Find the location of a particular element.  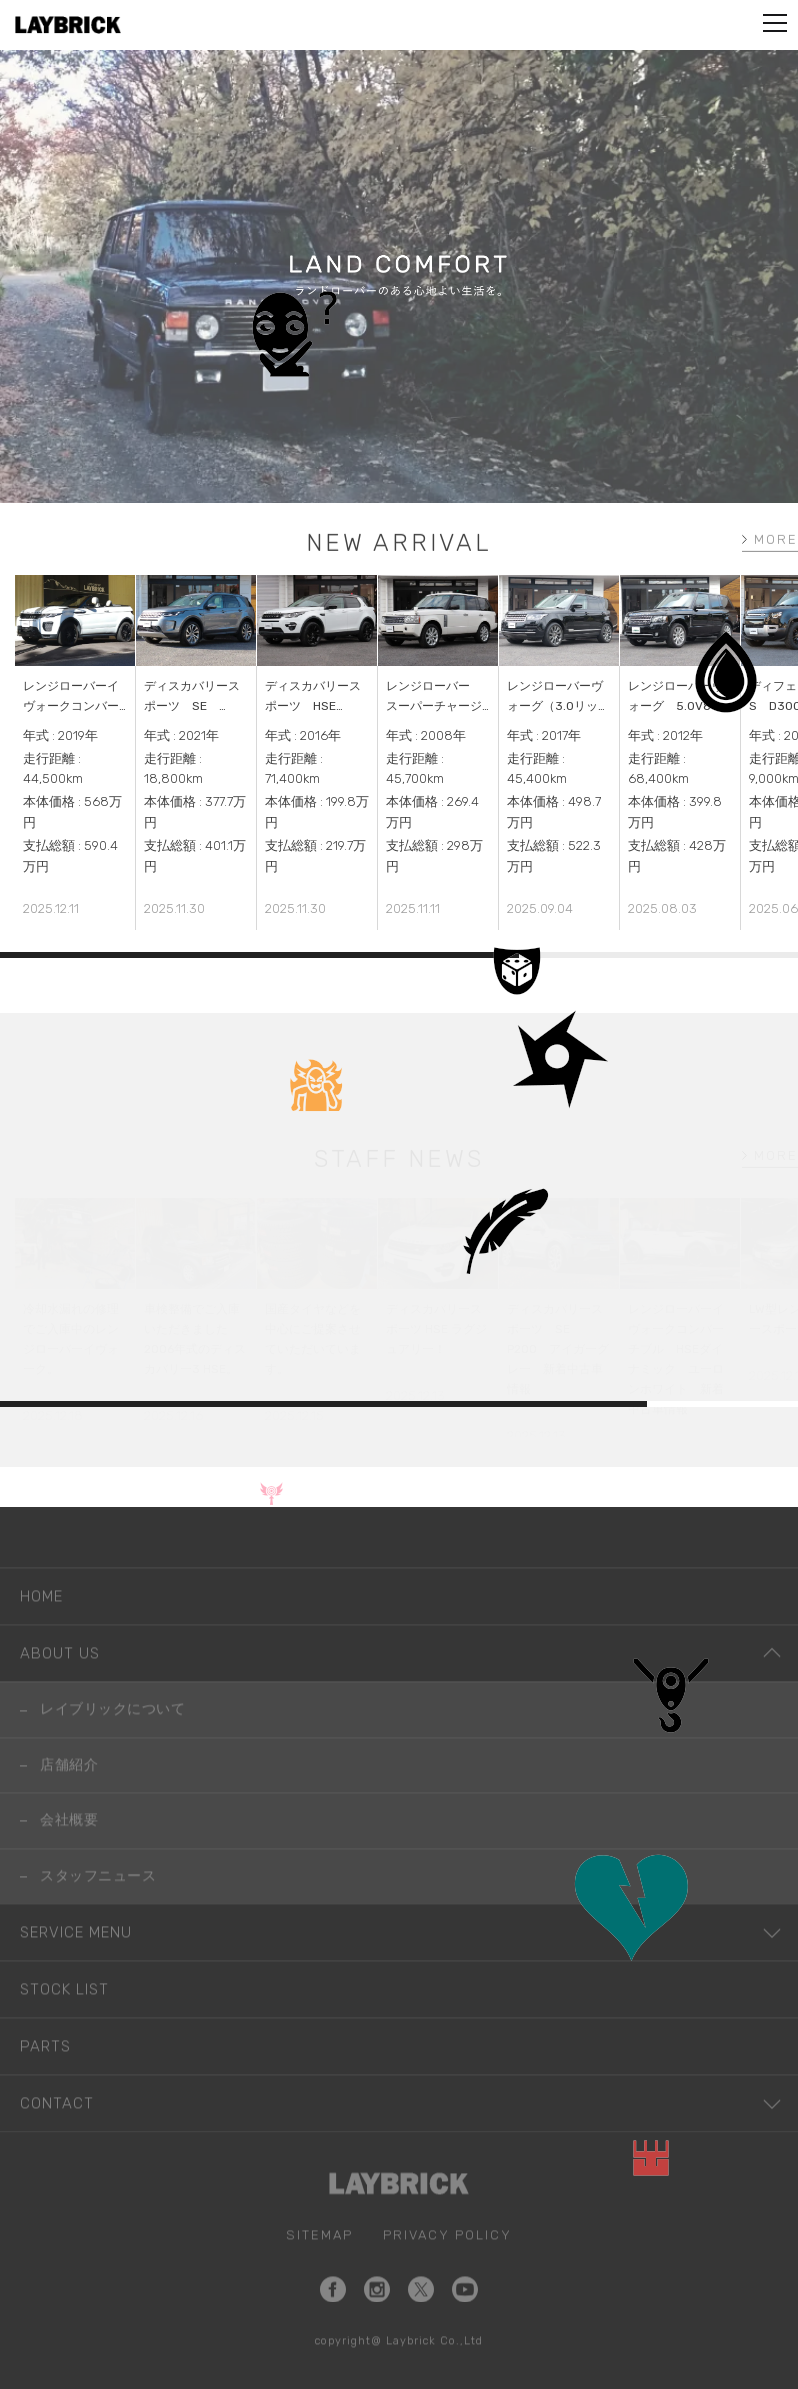

track a moving objective or target is located at coordinates (271, 1493).